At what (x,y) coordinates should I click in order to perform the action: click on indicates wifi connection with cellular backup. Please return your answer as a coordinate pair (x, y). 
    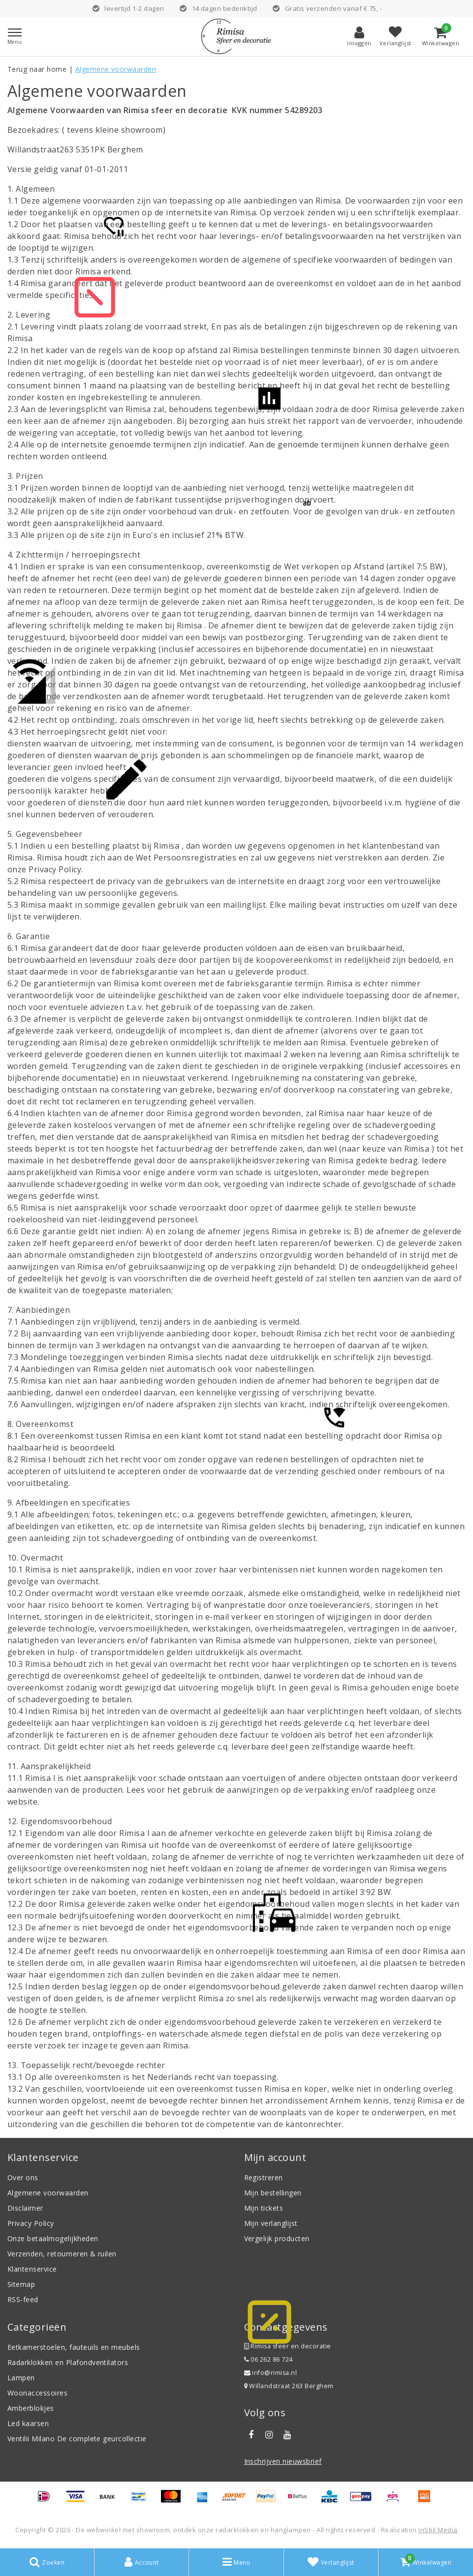
    Looking at the image, I should click on (32, 680).